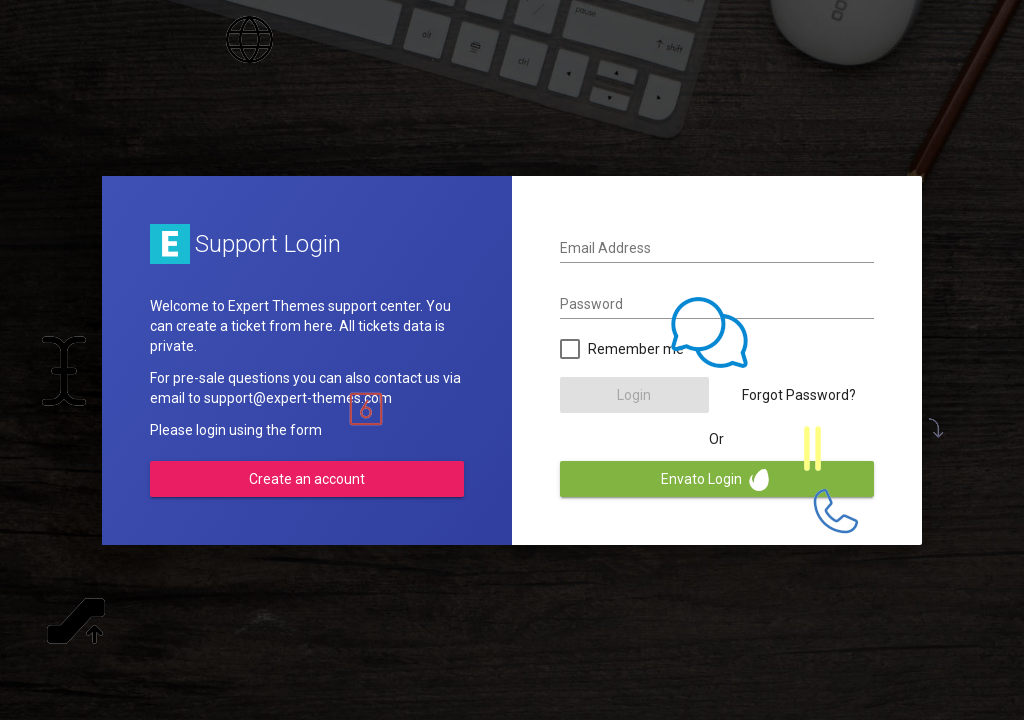 The image size is (1024, 720). I want to click on access global or international settings, so click(249, 39).